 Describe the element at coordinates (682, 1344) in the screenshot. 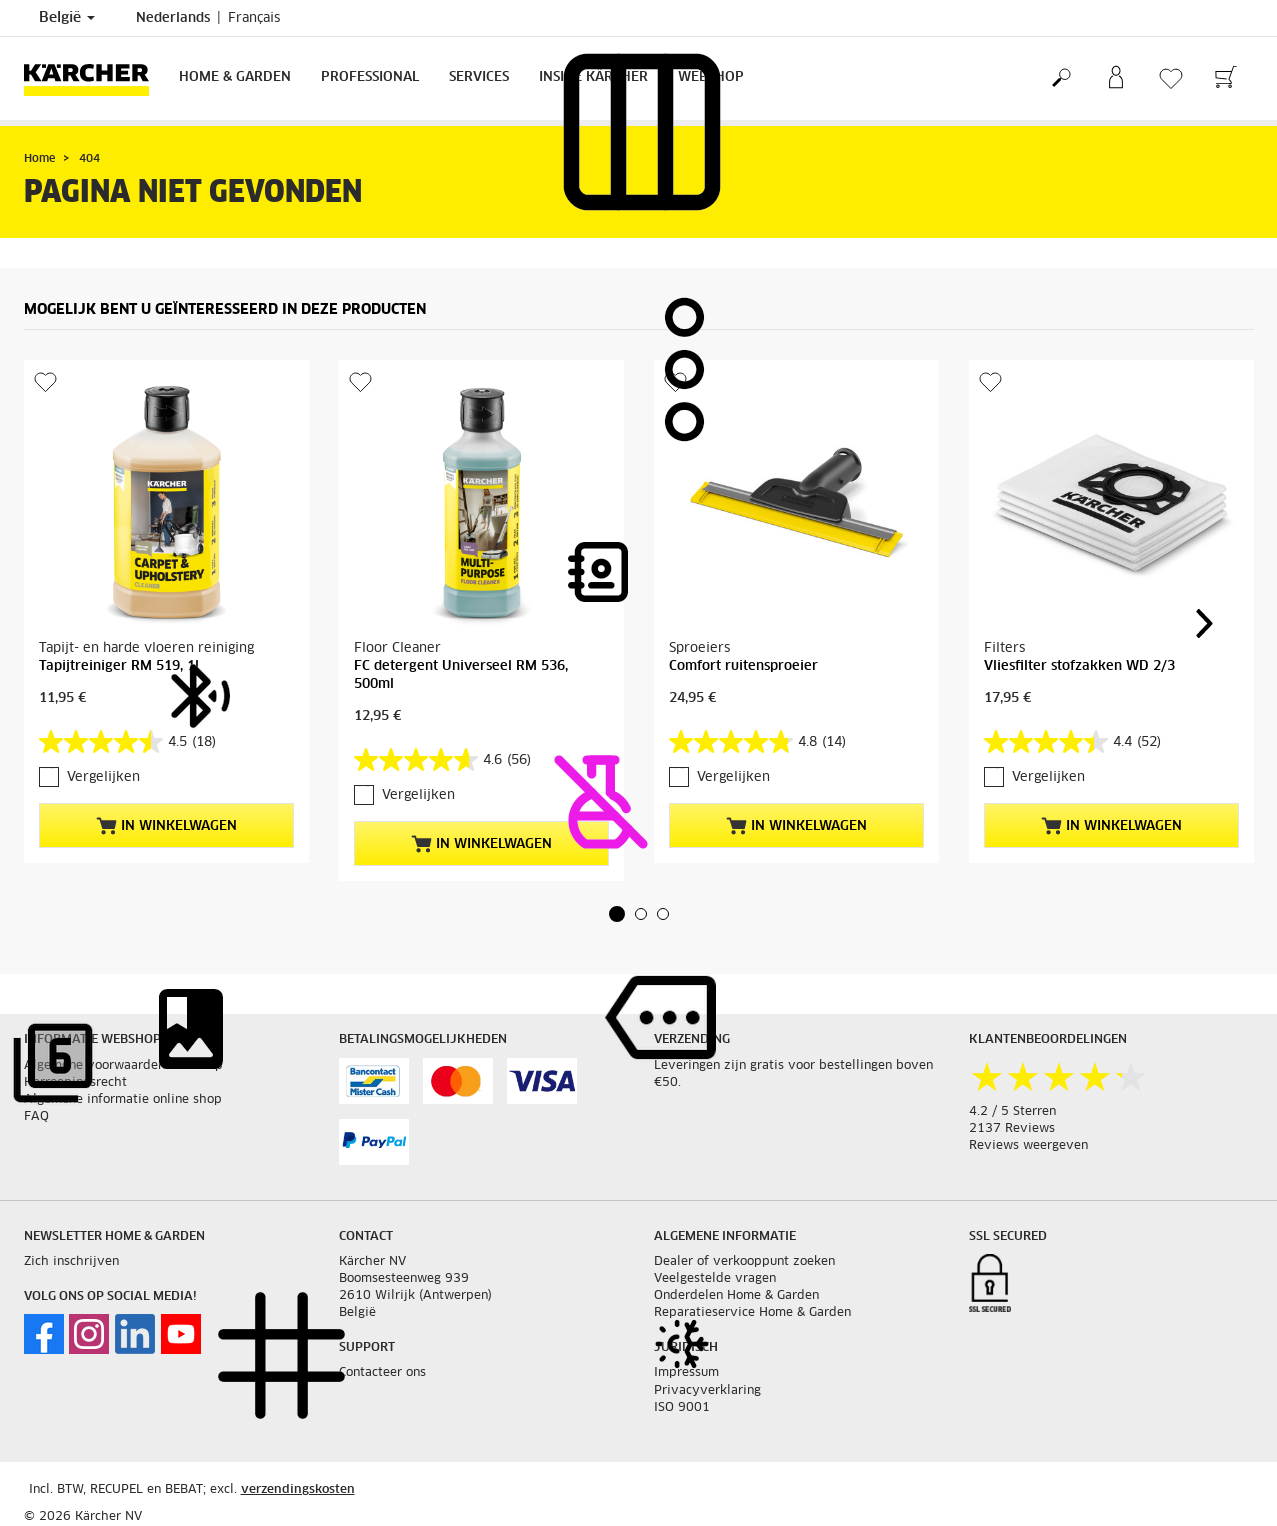

I see `toggle between hot and cold temperature settings` at that location.